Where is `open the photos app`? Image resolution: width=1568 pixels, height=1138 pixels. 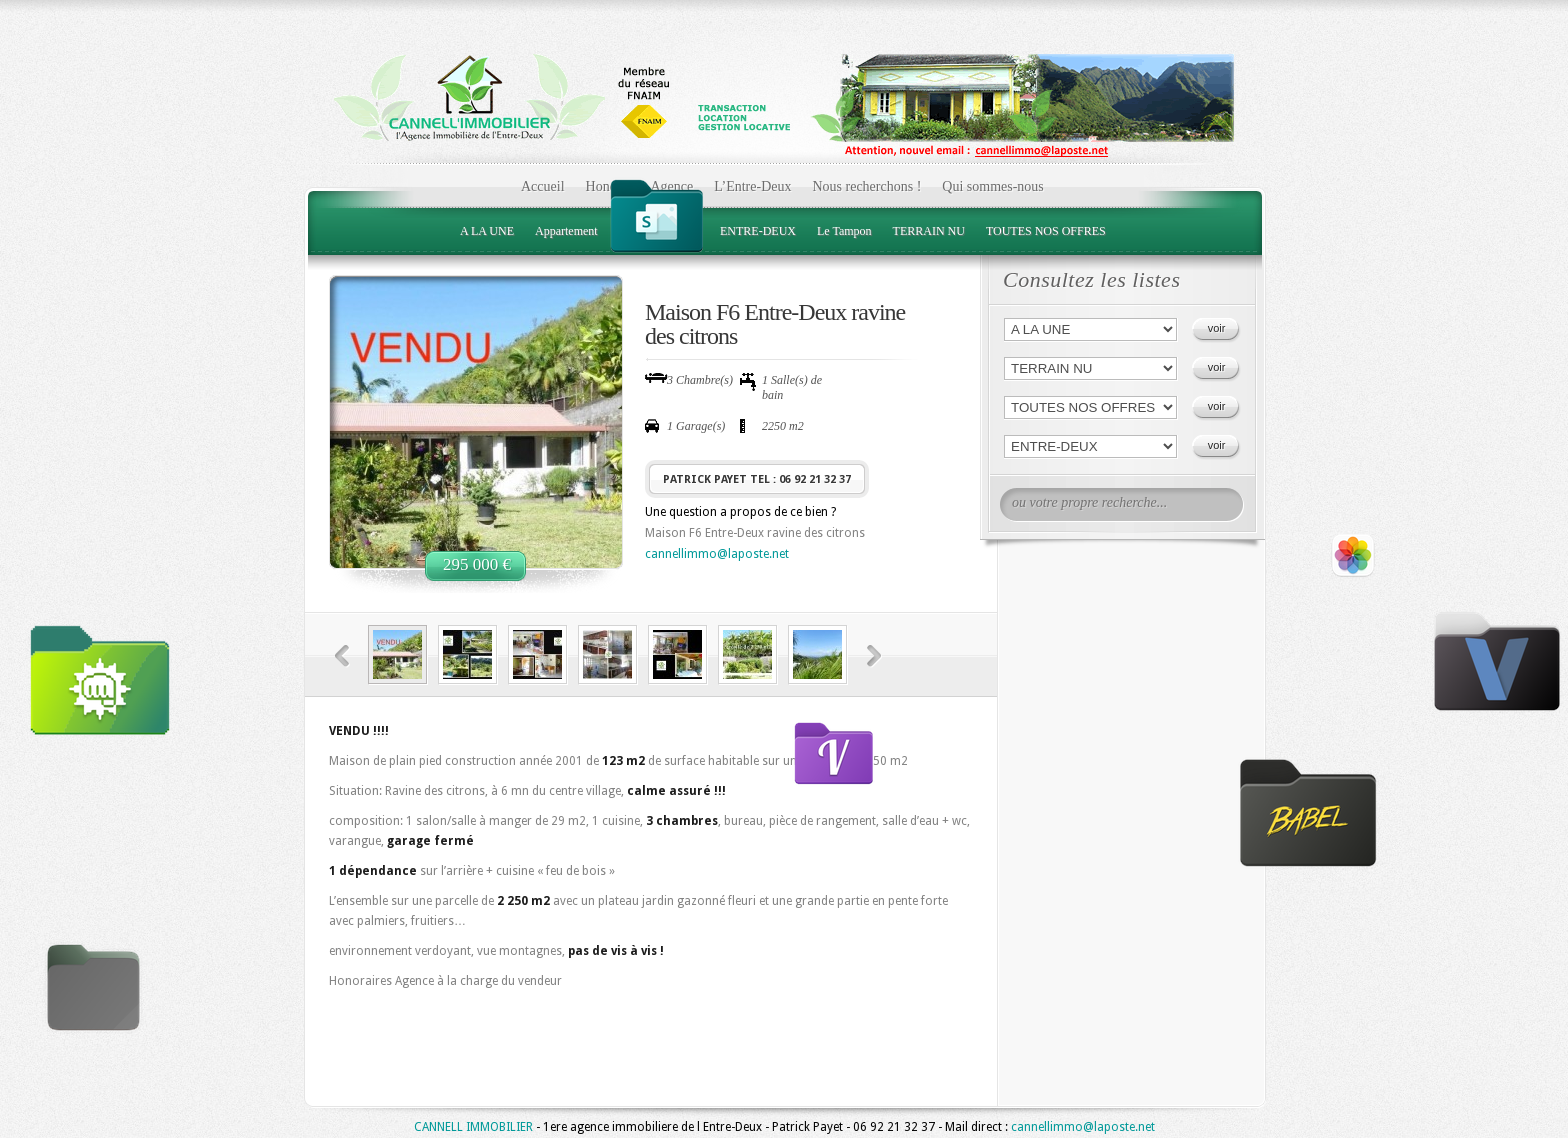 open the photos app is located at coordinates (1353, 555).